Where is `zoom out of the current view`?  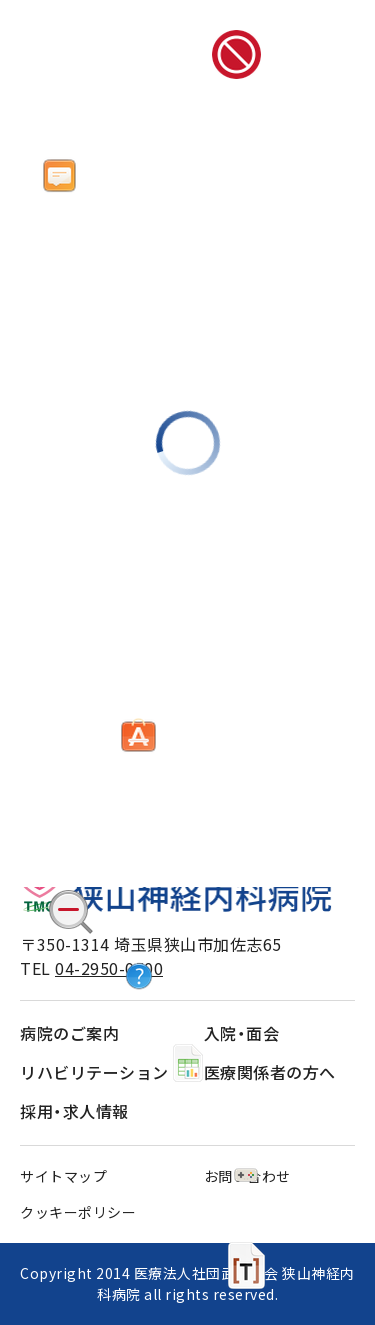
zoom out of the current view is located at coordinates (71, 912).